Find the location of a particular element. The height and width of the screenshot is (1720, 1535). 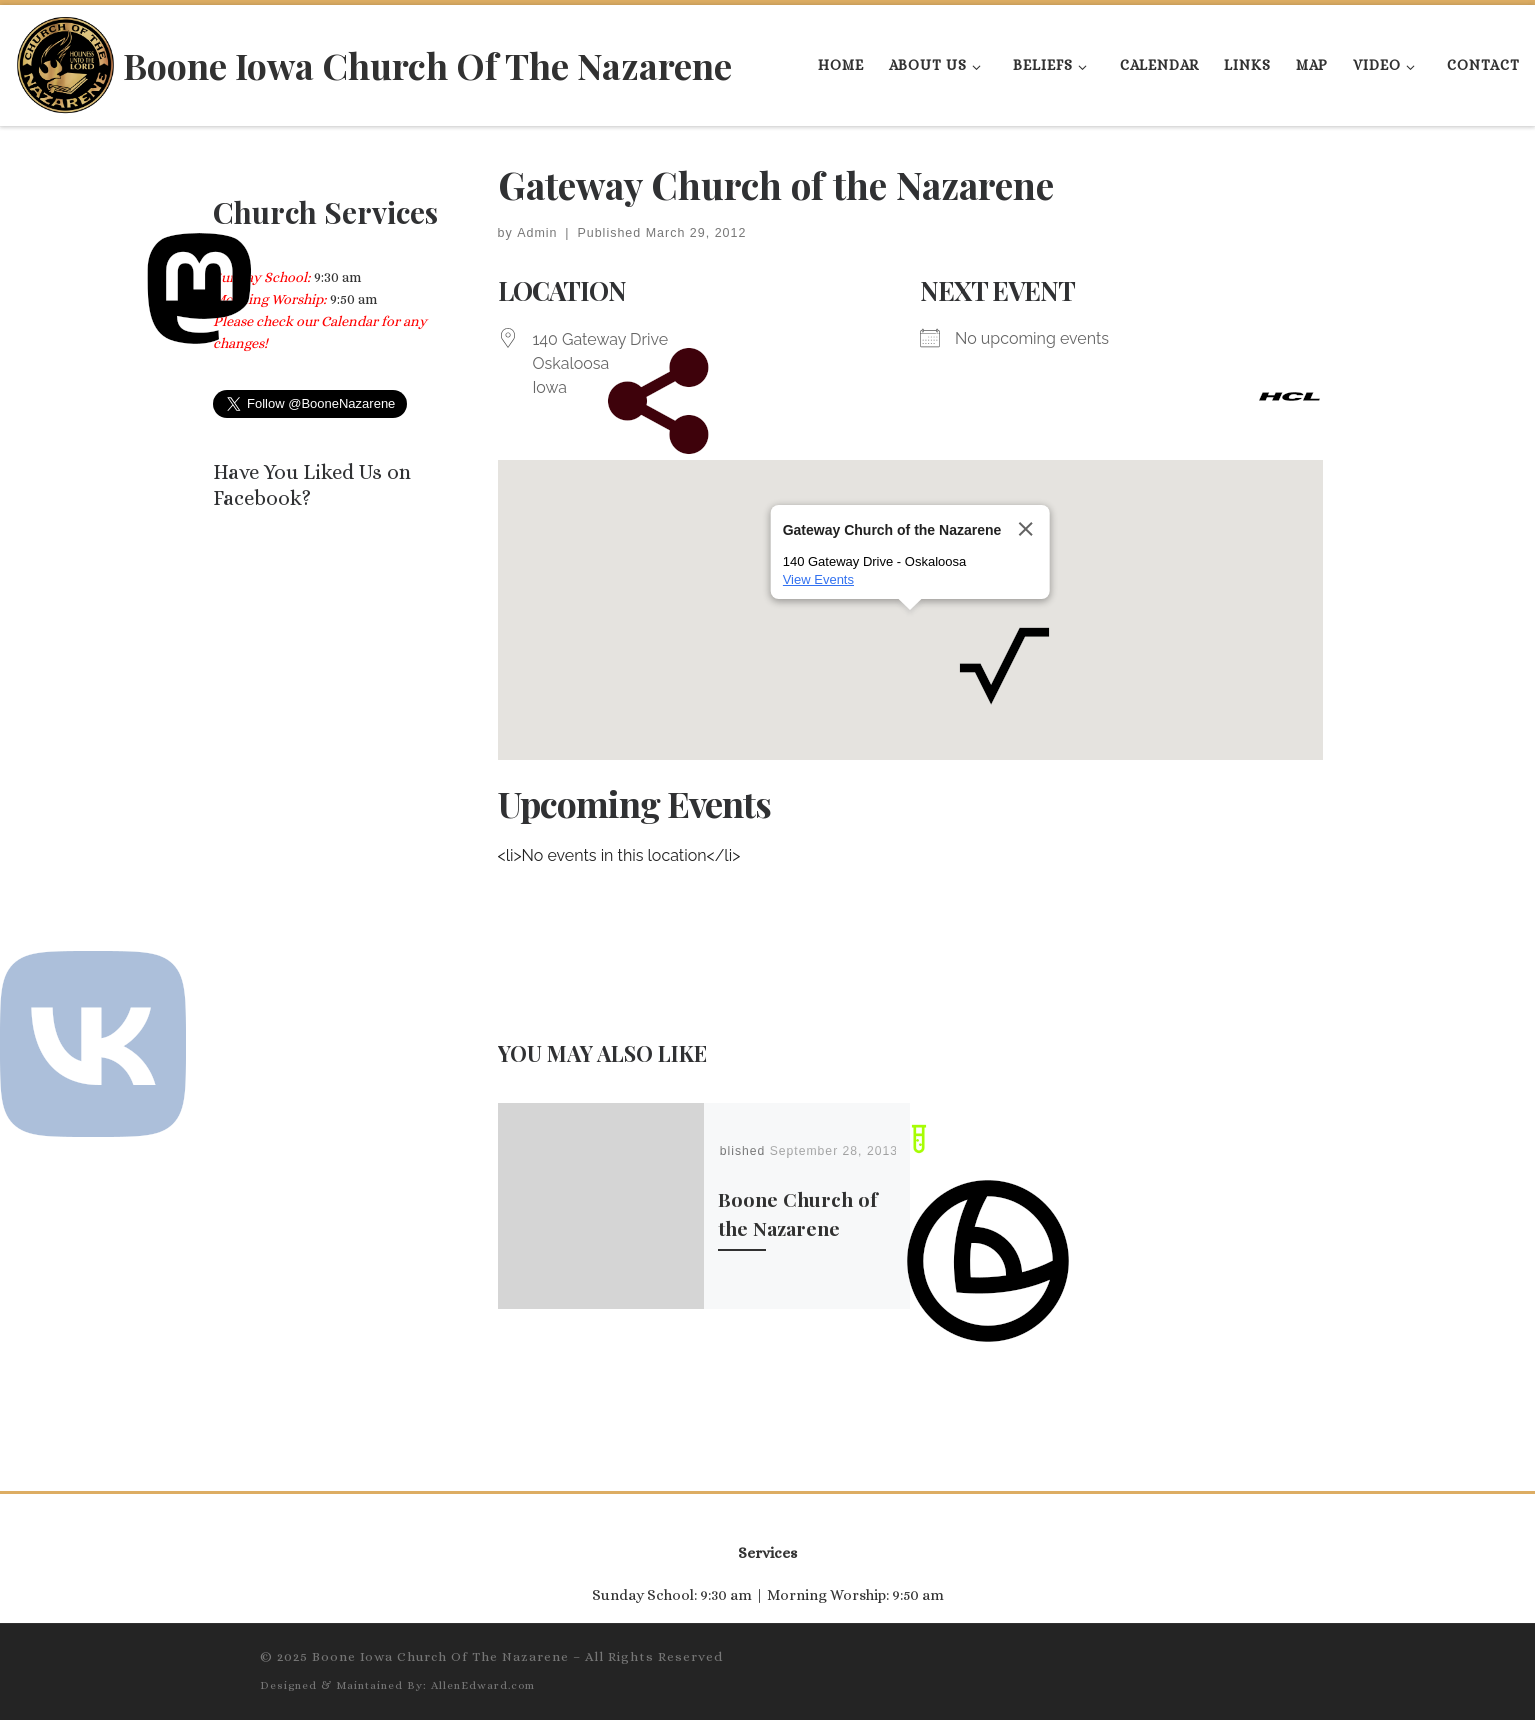

access lab results or test data is located at coordinates (919, 1139).